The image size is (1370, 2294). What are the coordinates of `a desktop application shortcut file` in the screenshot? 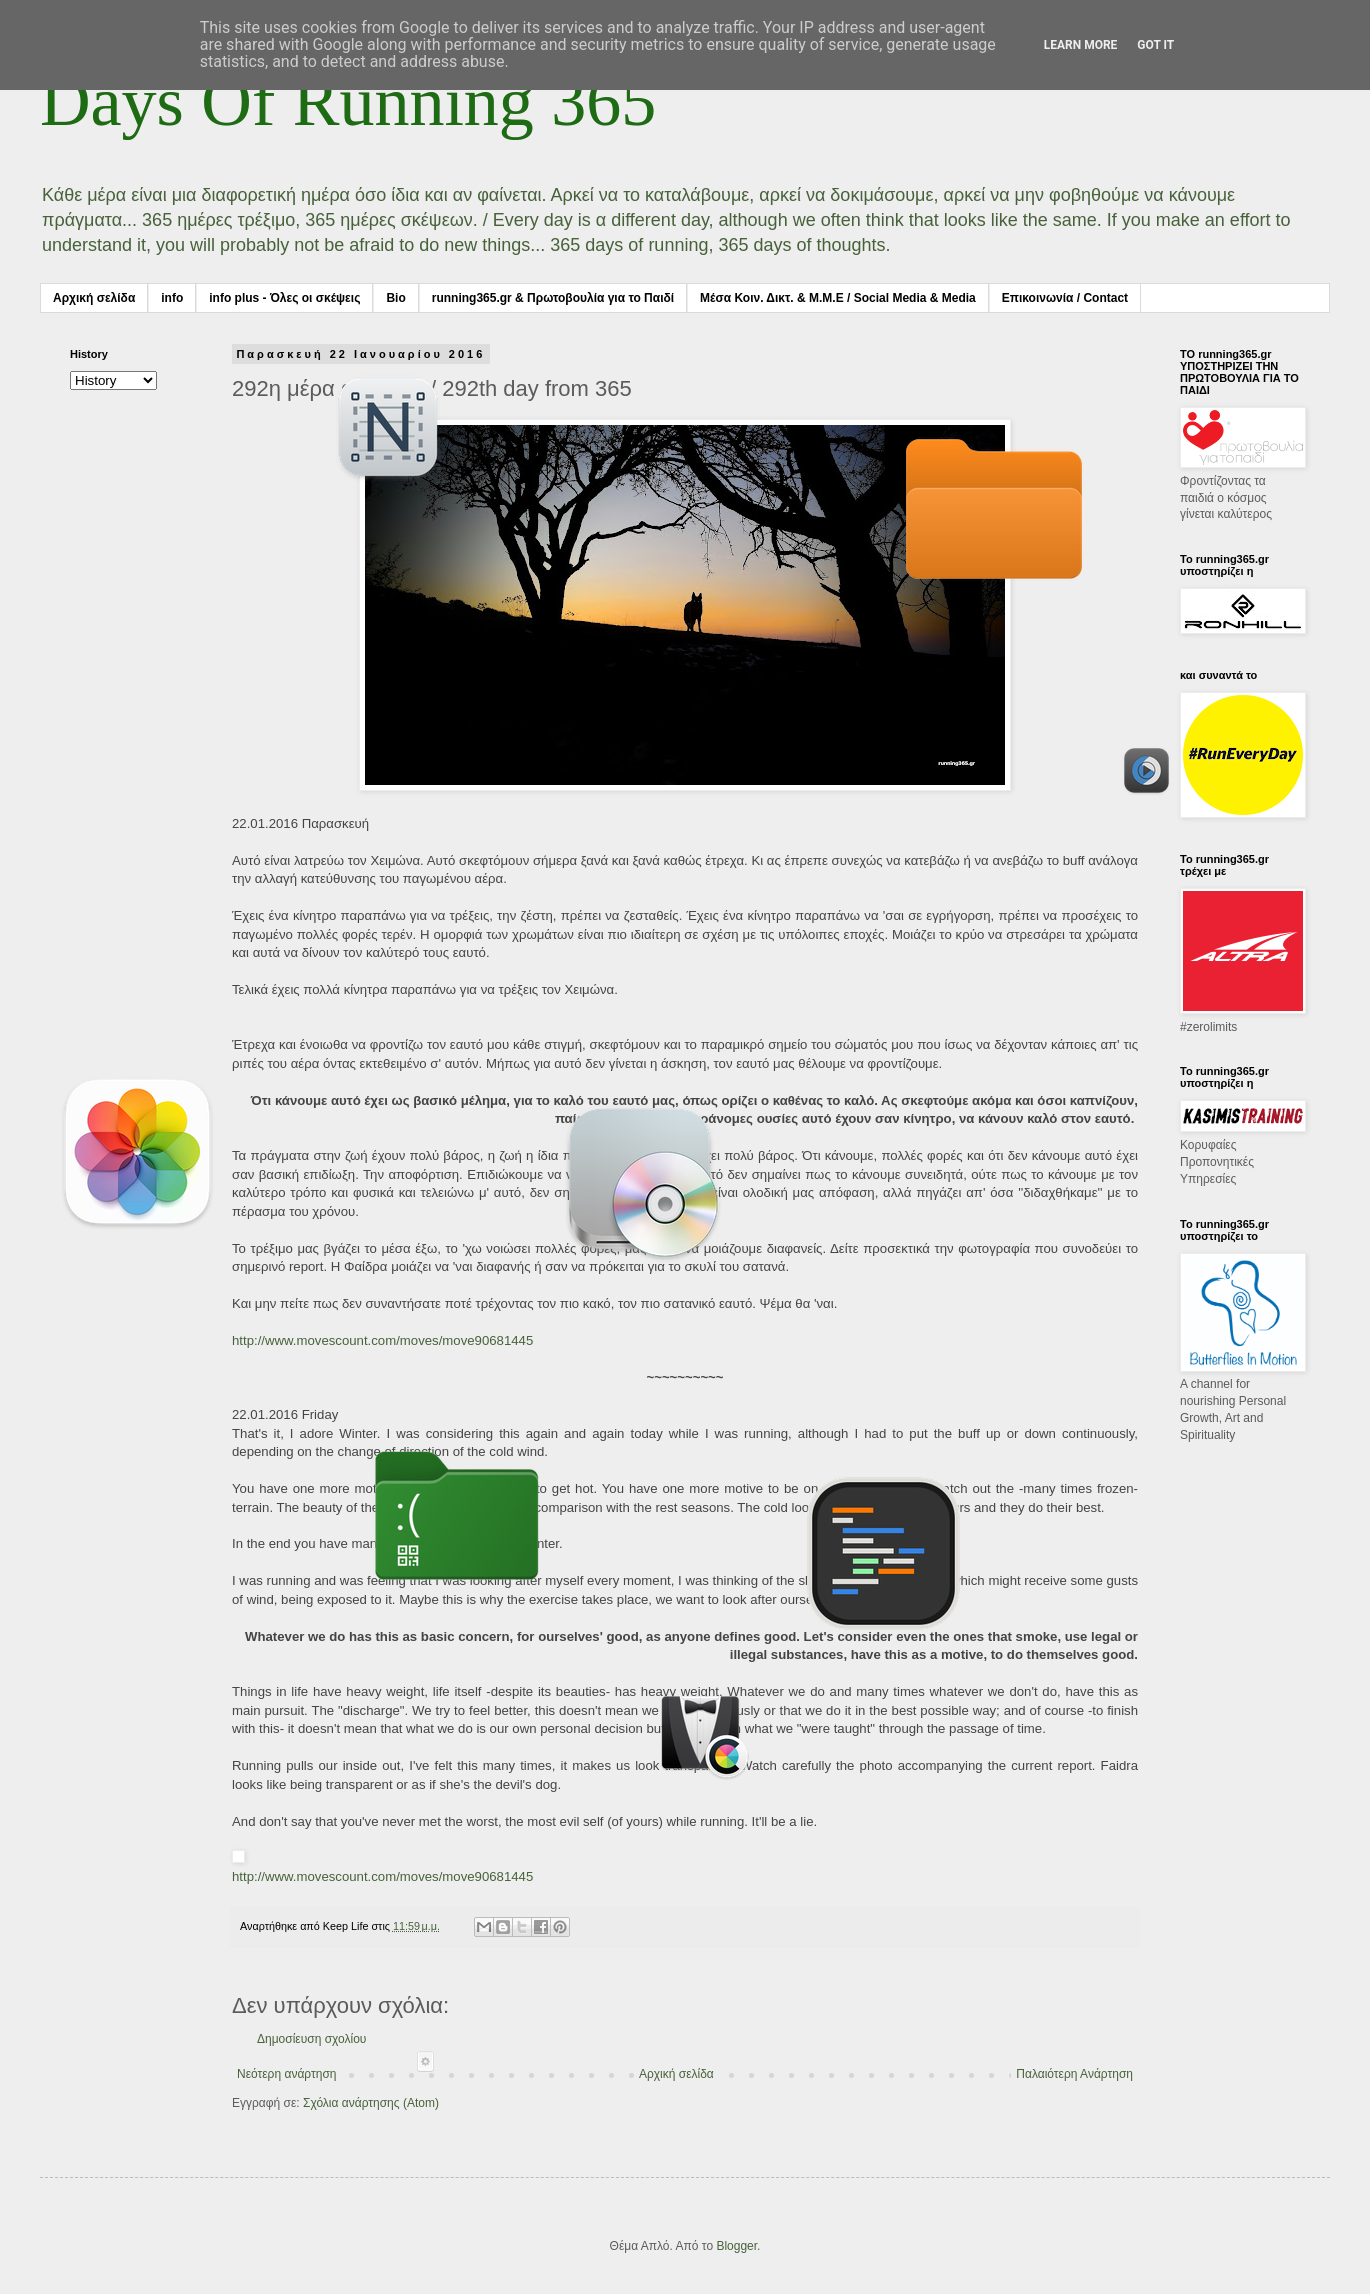 It's located at (425, 2061).